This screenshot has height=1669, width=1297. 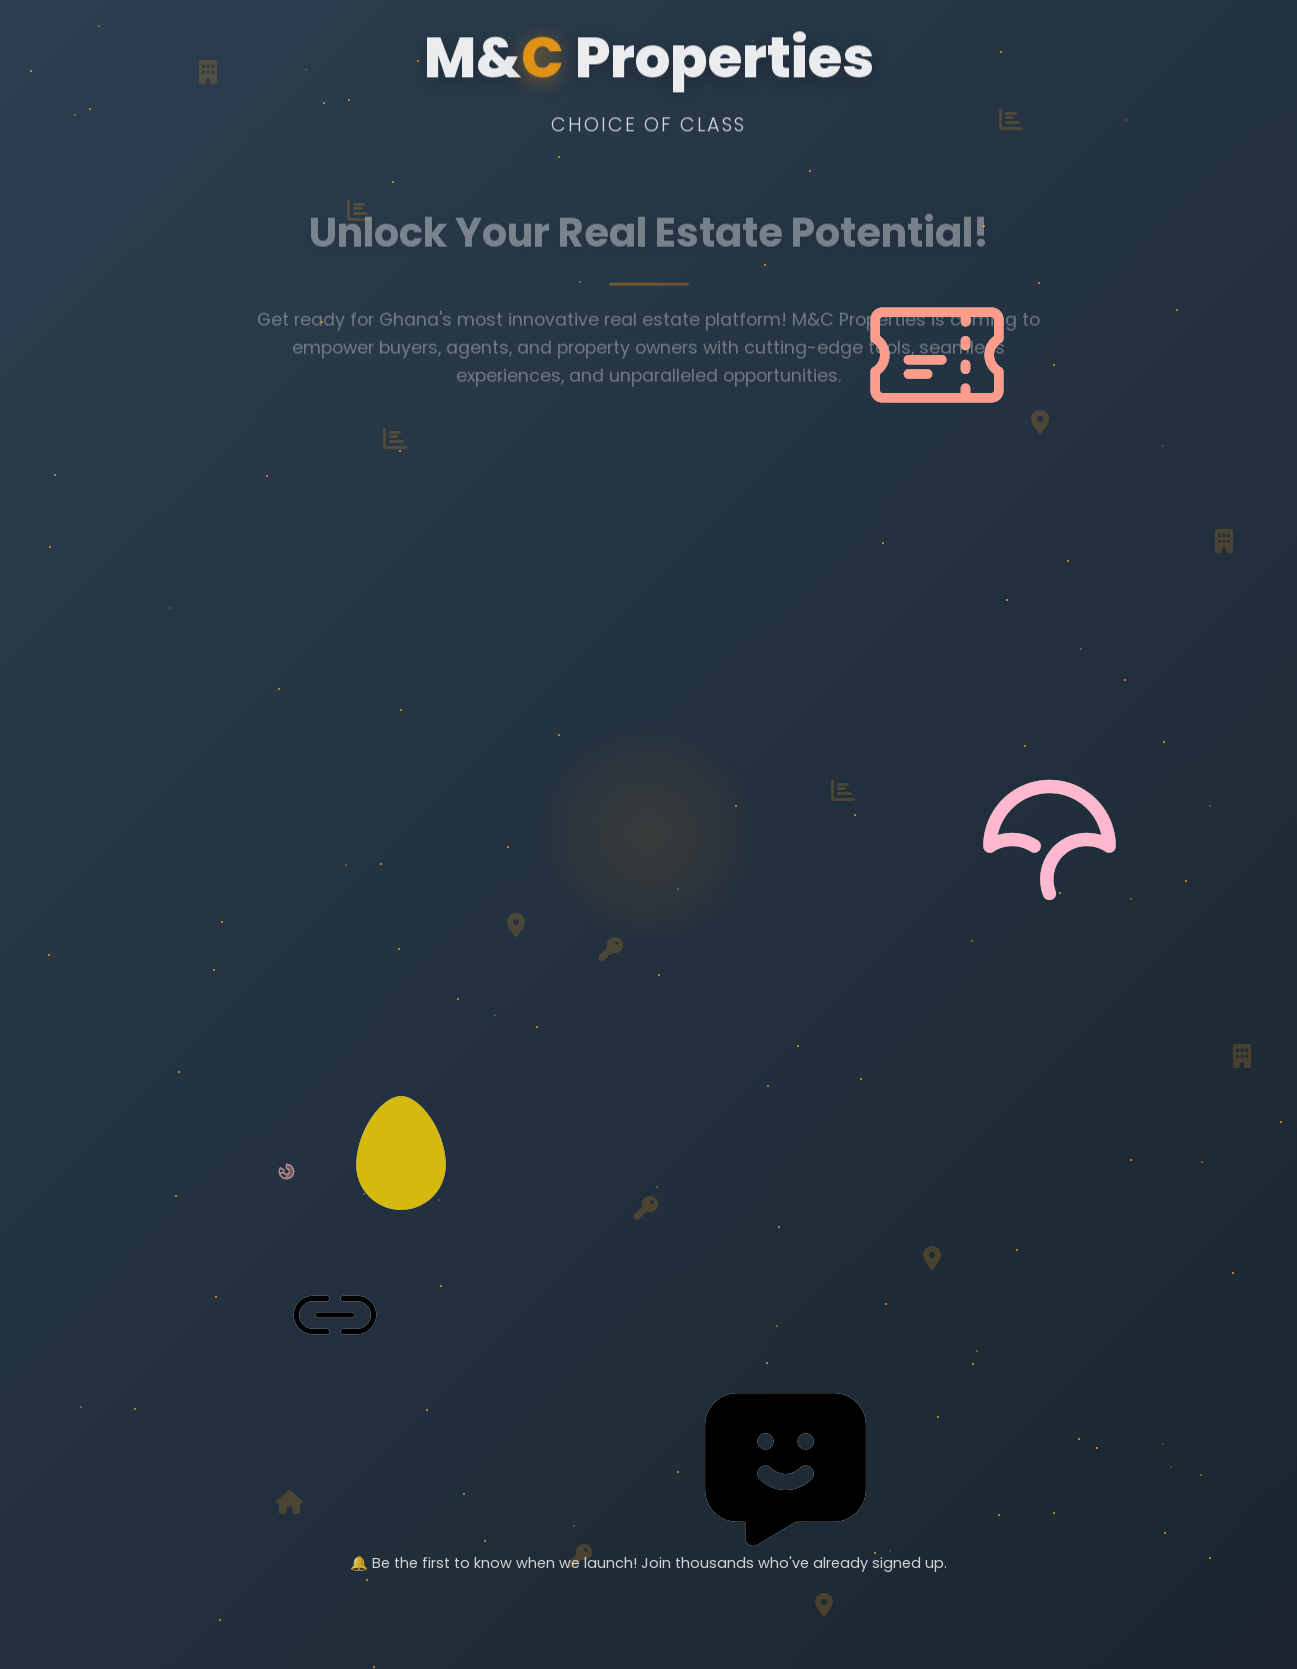 I want to click on view analytics breakdown, so click(x=286, y=1171).